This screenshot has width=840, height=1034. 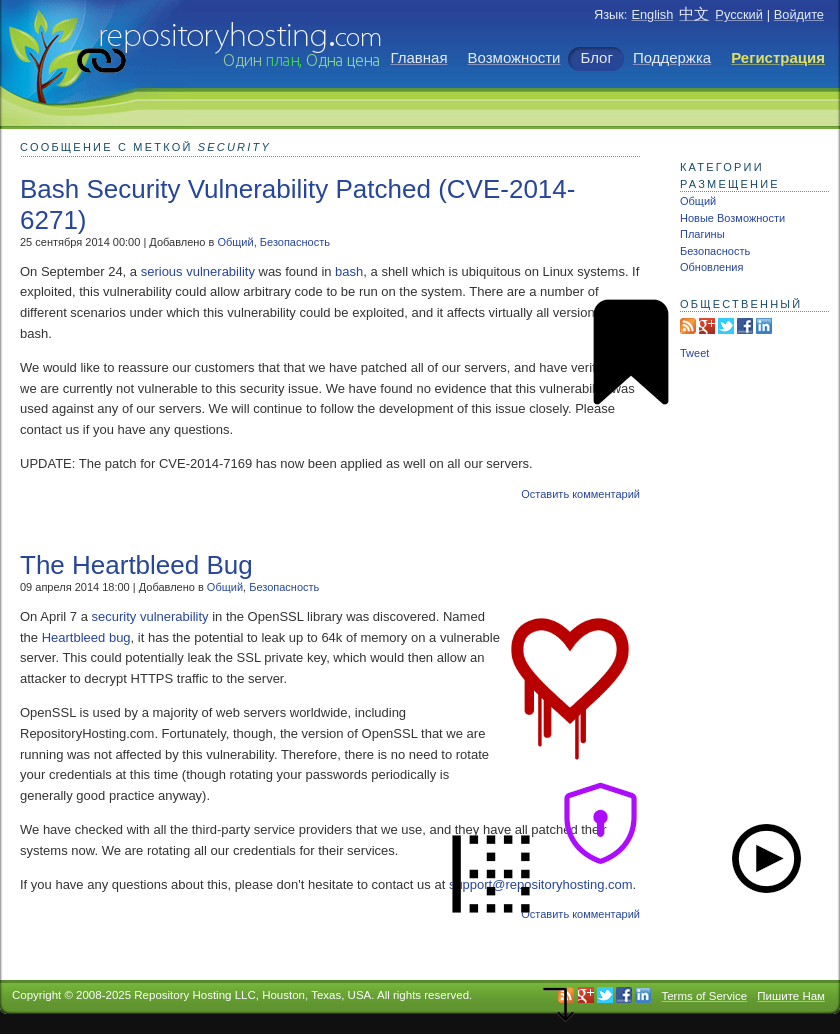 What do you see at coordinates (766, 858) in the screenshot?
I see `play media or video content` at bounding box center [766, 858].